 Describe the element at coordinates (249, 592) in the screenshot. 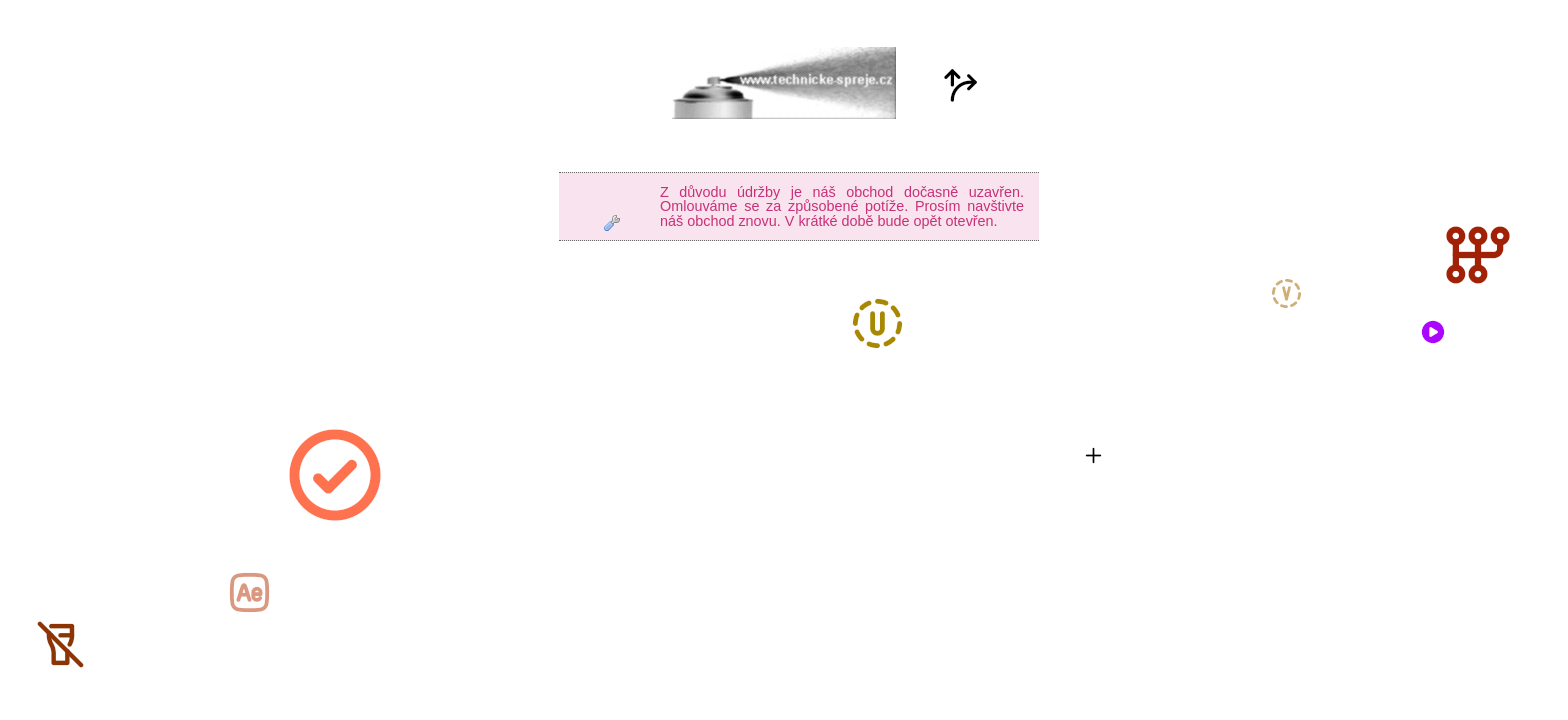

I see `open Adobe After Effects` at that location.